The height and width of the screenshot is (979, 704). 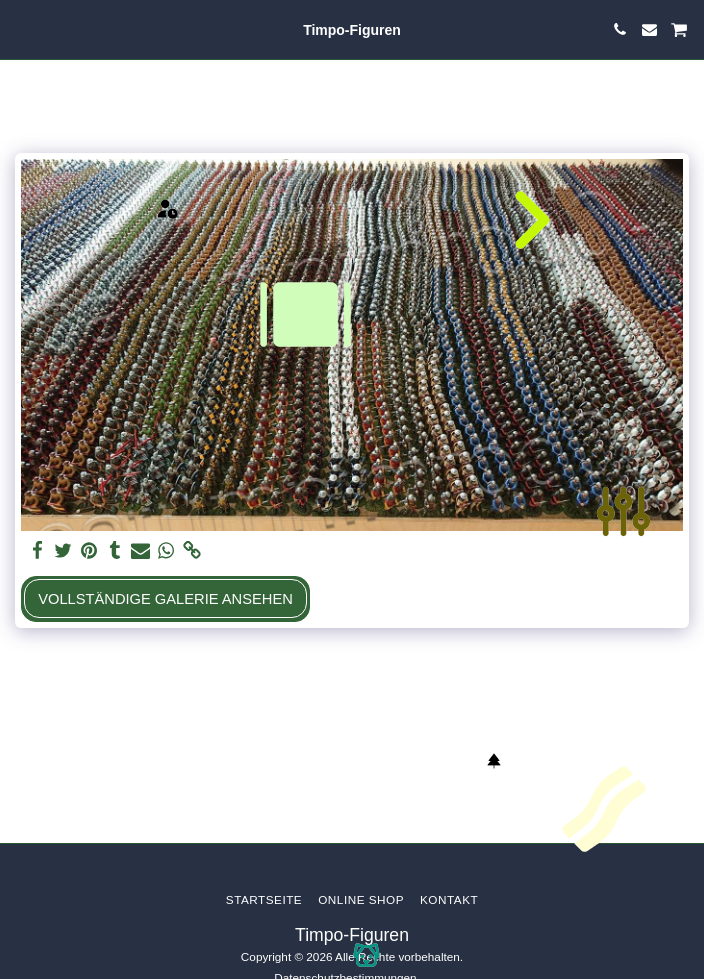 I want to click on indicates bacon or breakfast food option, so click(x=604, y=809).